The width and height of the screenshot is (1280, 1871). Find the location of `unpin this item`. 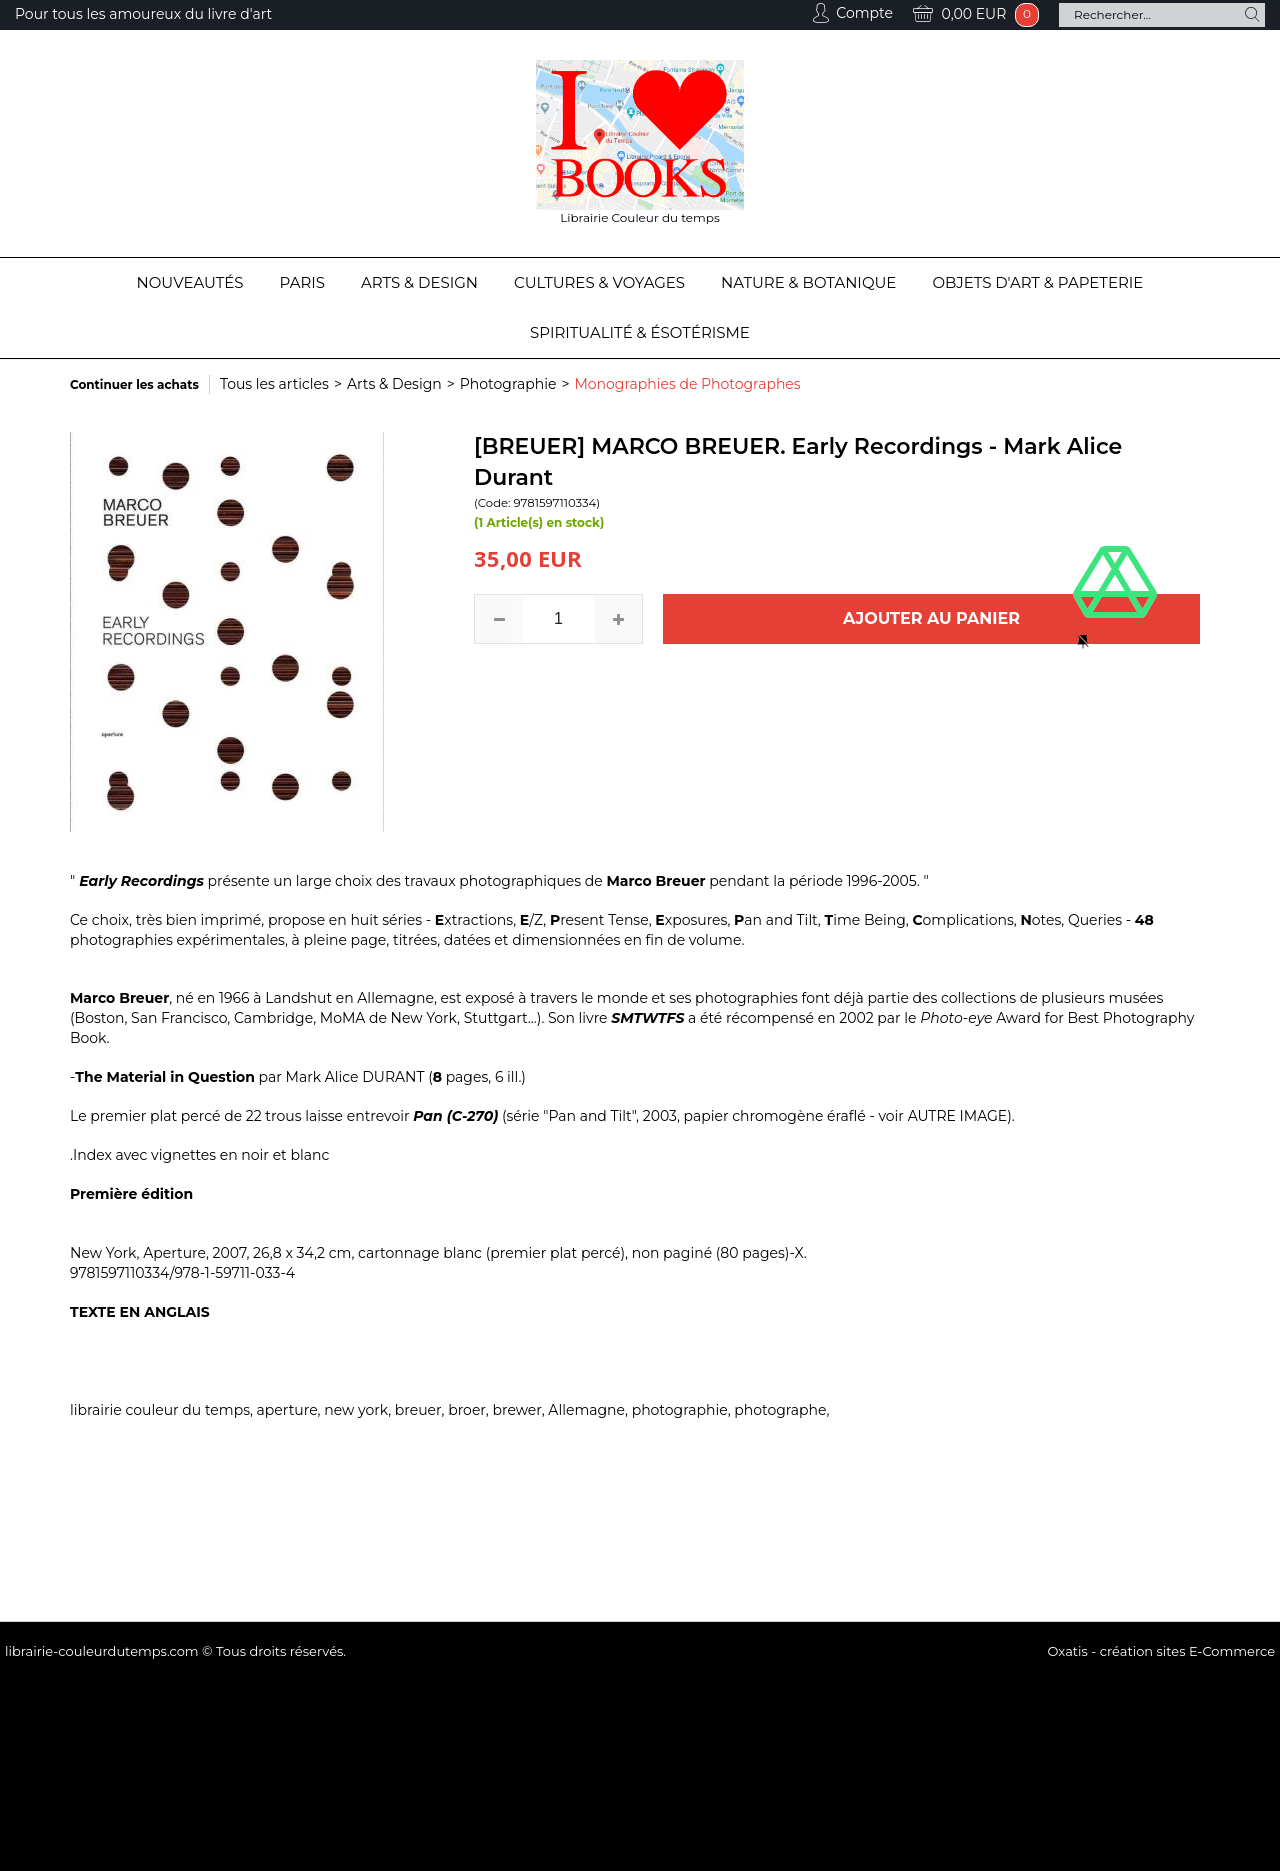

unpin this item is located at coordinates (1083, 641).